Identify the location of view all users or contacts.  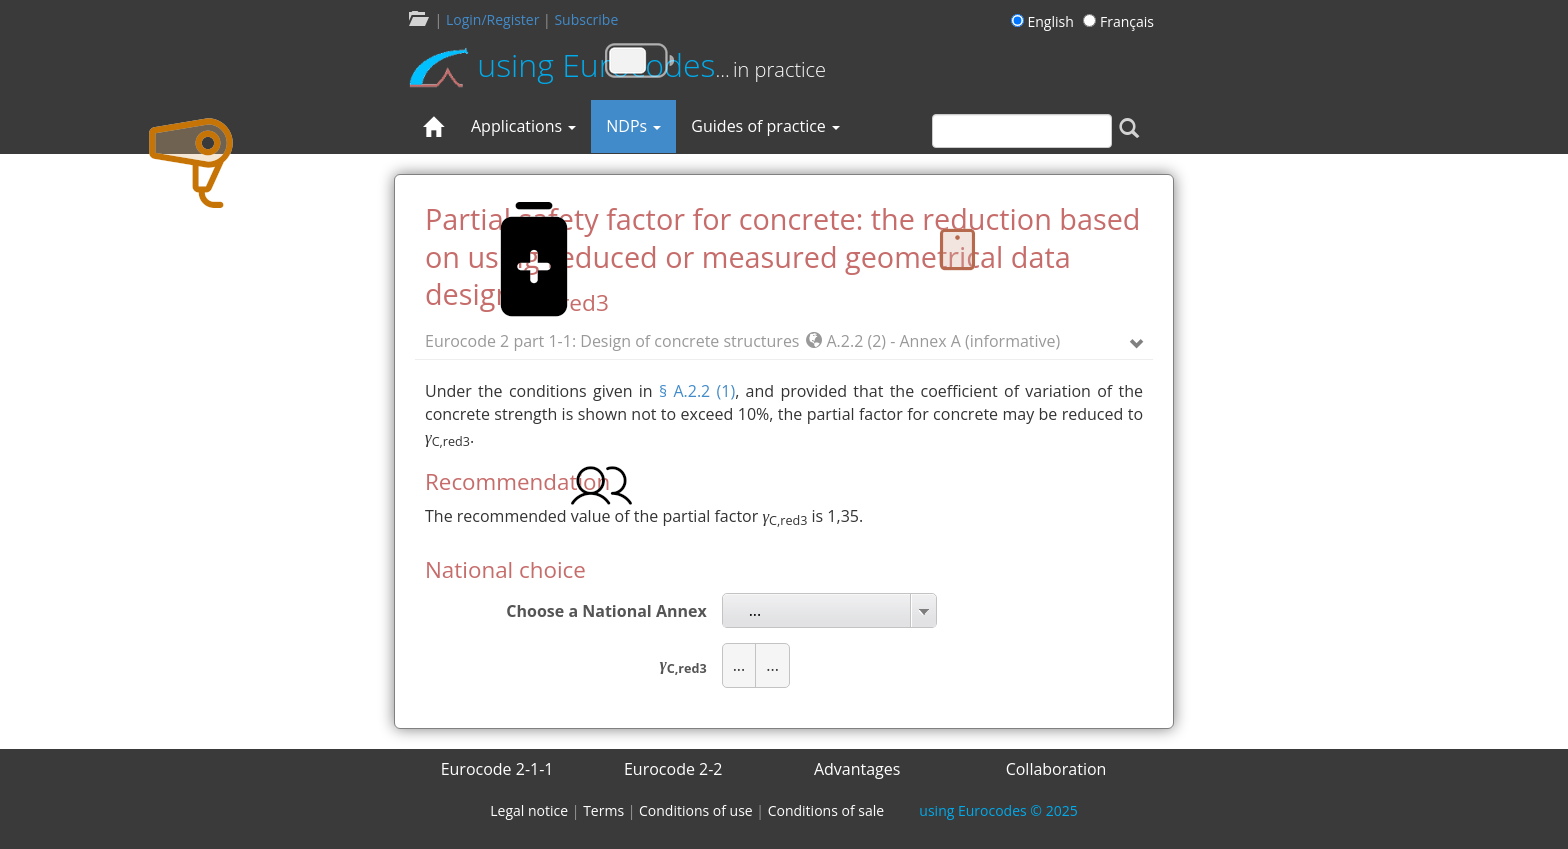
(601, 485).